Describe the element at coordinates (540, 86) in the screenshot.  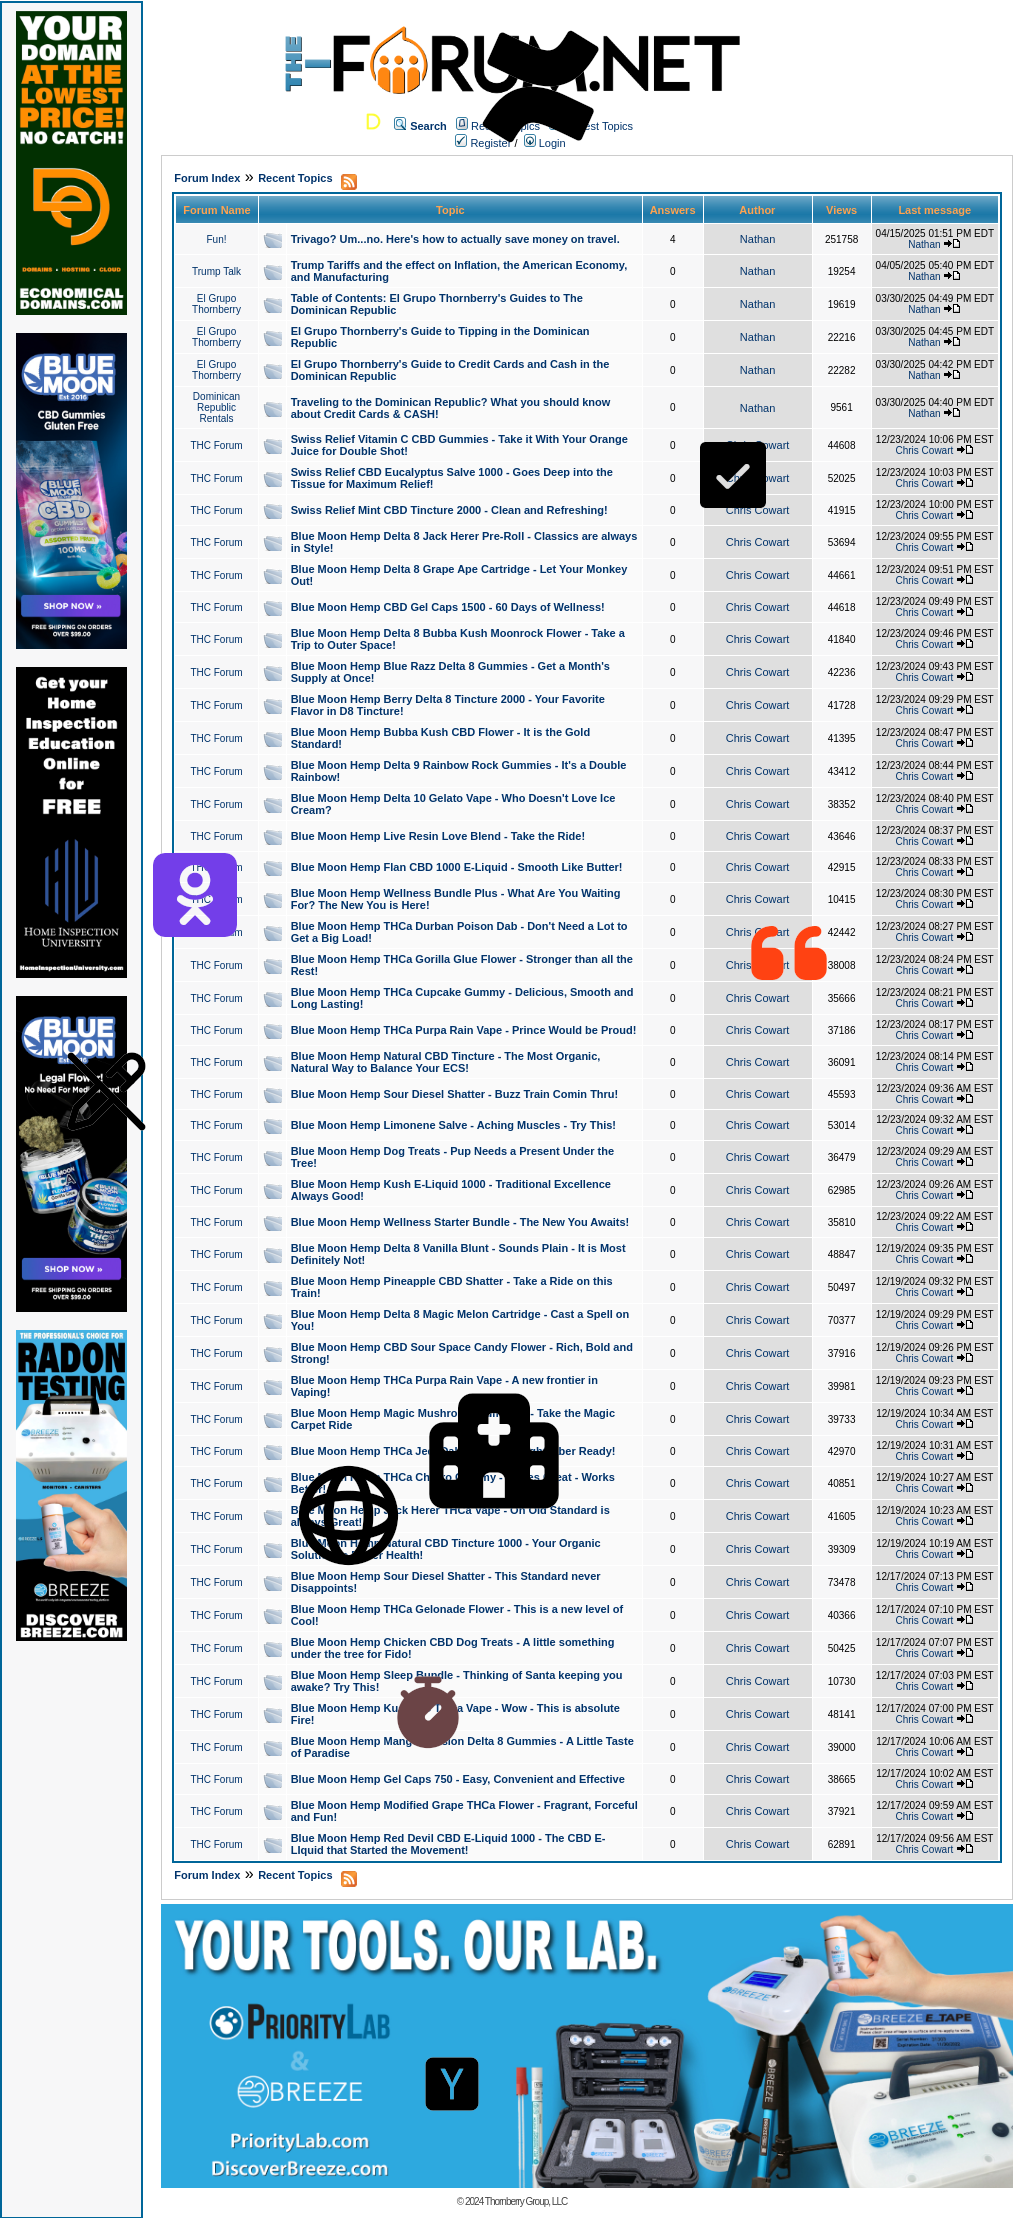
I see `open Confluence workspace` at that location.